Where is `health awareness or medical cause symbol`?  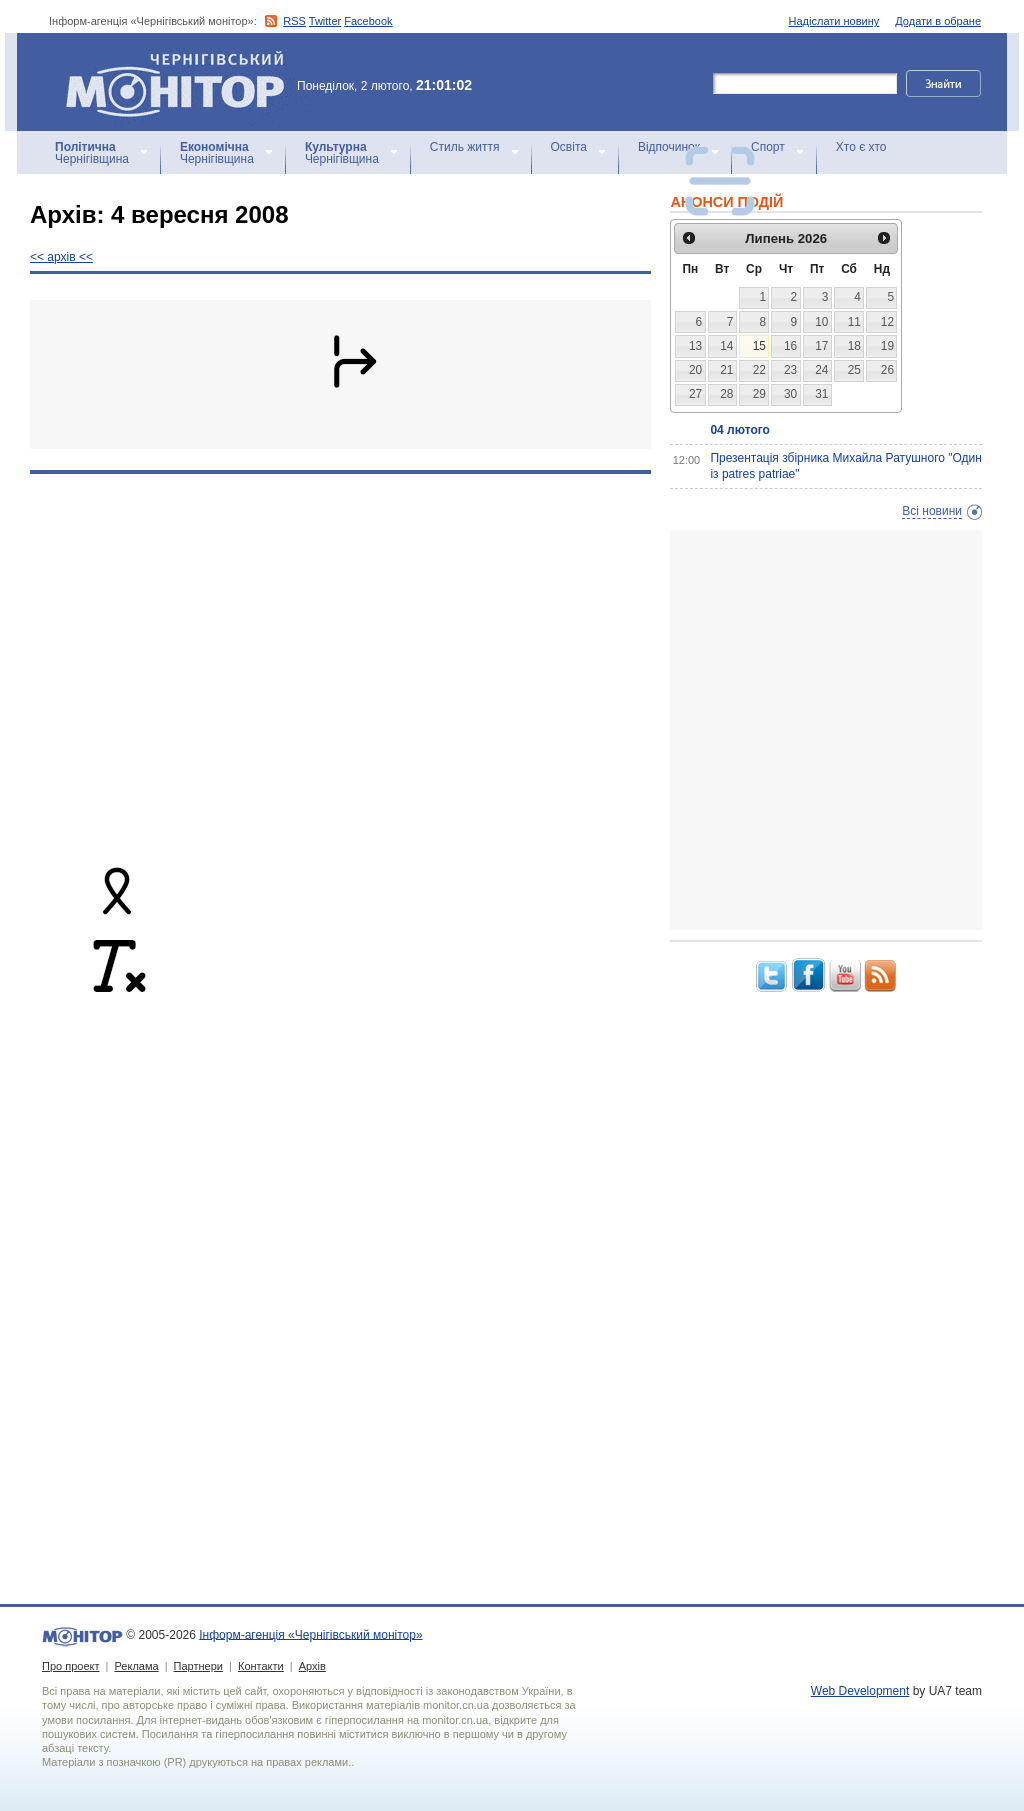 health awareness or medical cause symbol is located at coordinates (117, 891).